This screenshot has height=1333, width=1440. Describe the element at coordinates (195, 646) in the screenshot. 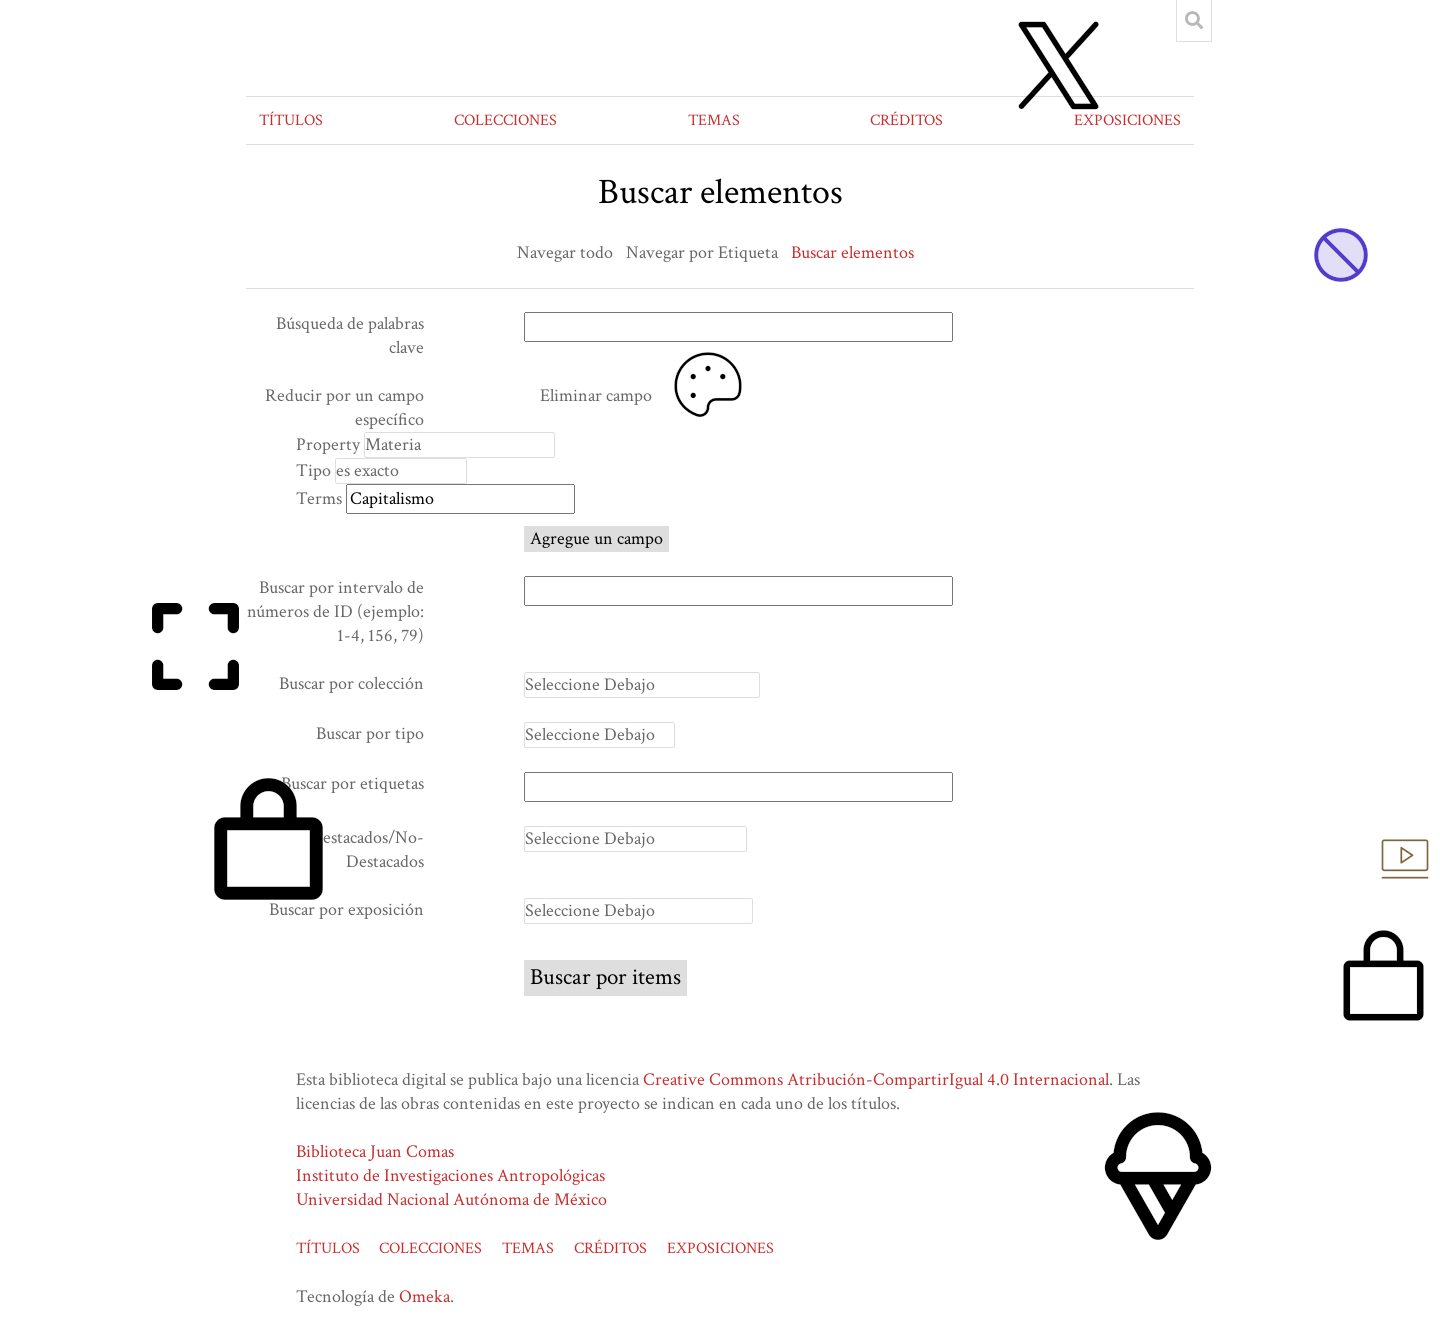

I see `expand to fullscreen mode` at that location.